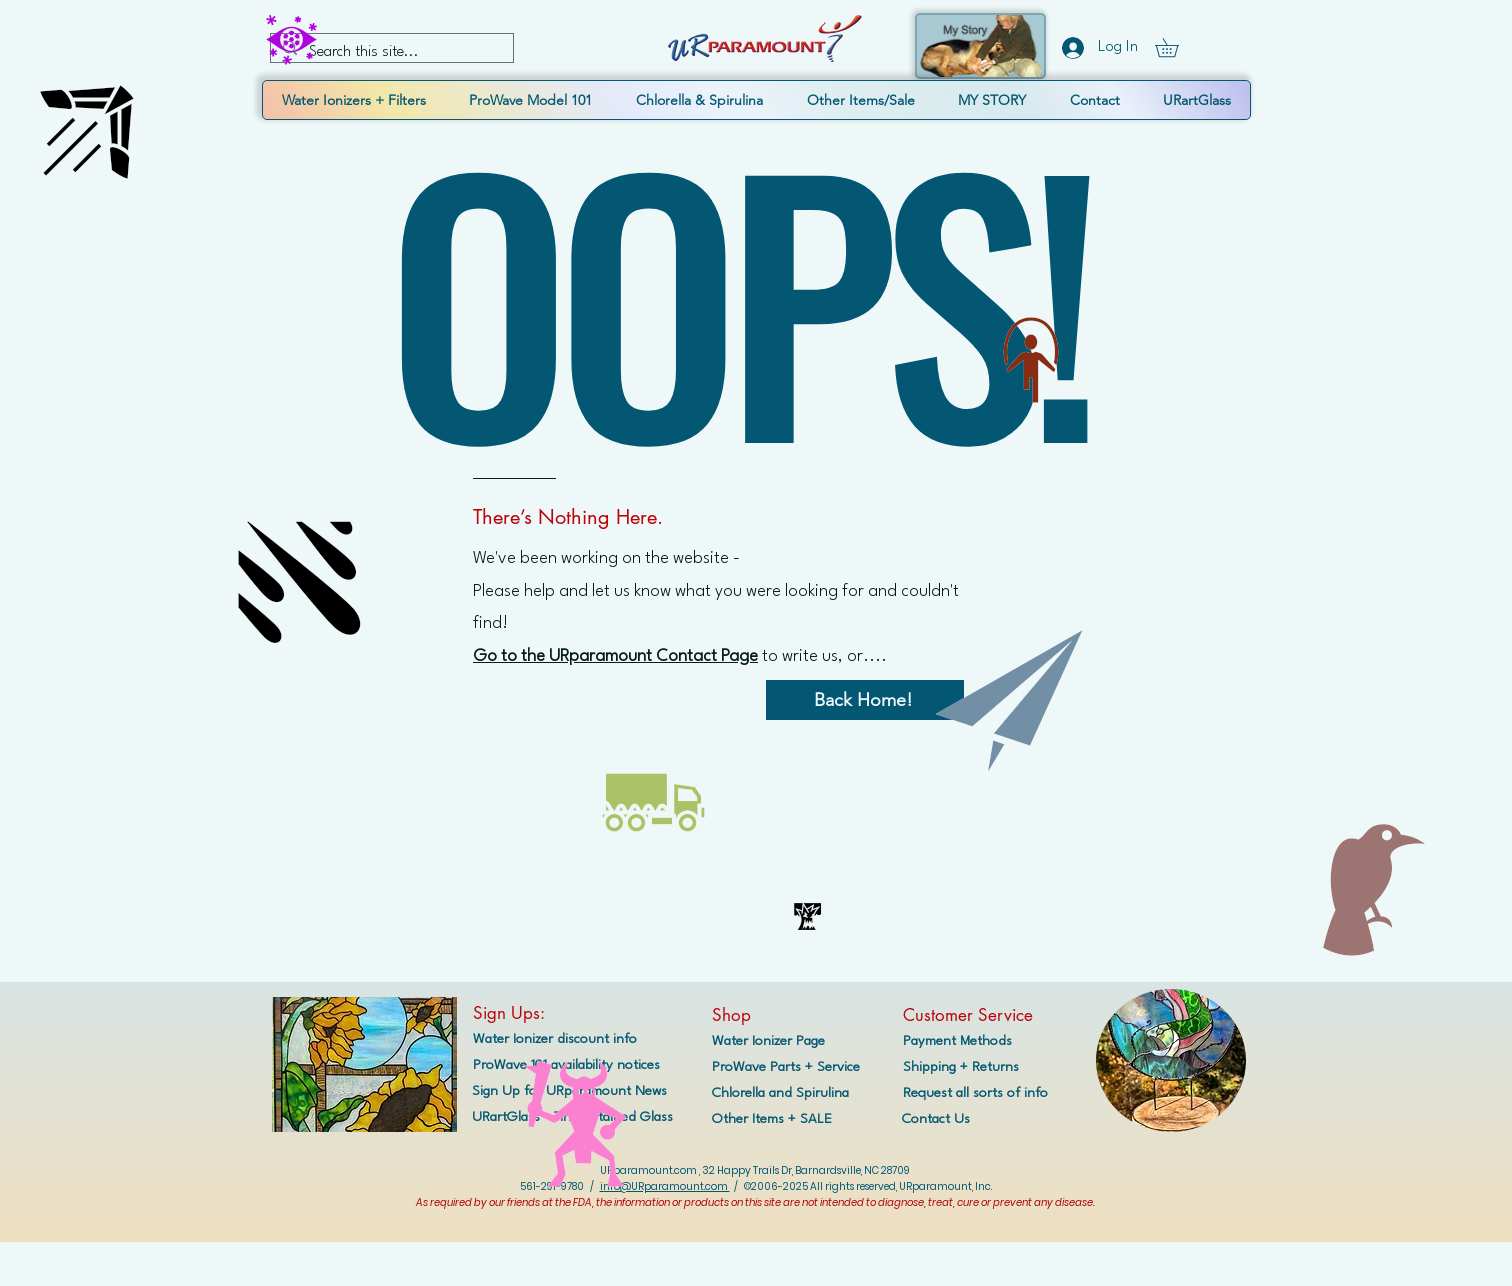 This screenshot has width=1512, height=1286. I want to click on indicates heavy rain weather condition, so click(300, 582).